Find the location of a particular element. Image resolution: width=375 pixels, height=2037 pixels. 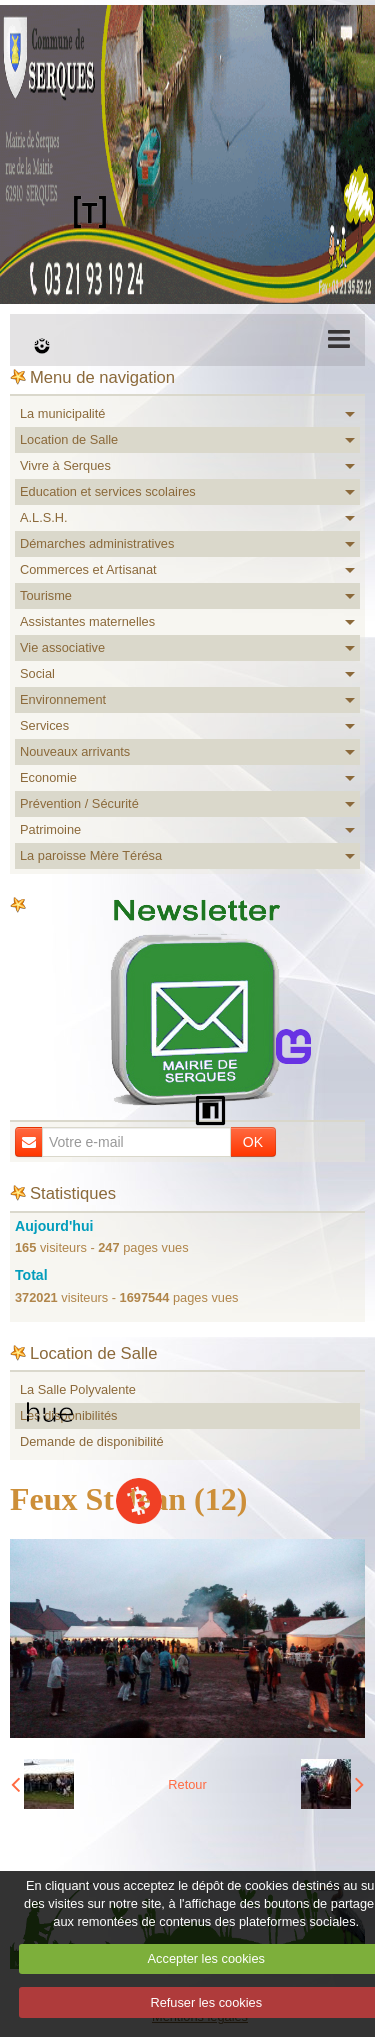

TOML configuration file format logo is located at coordinates (90, 212).